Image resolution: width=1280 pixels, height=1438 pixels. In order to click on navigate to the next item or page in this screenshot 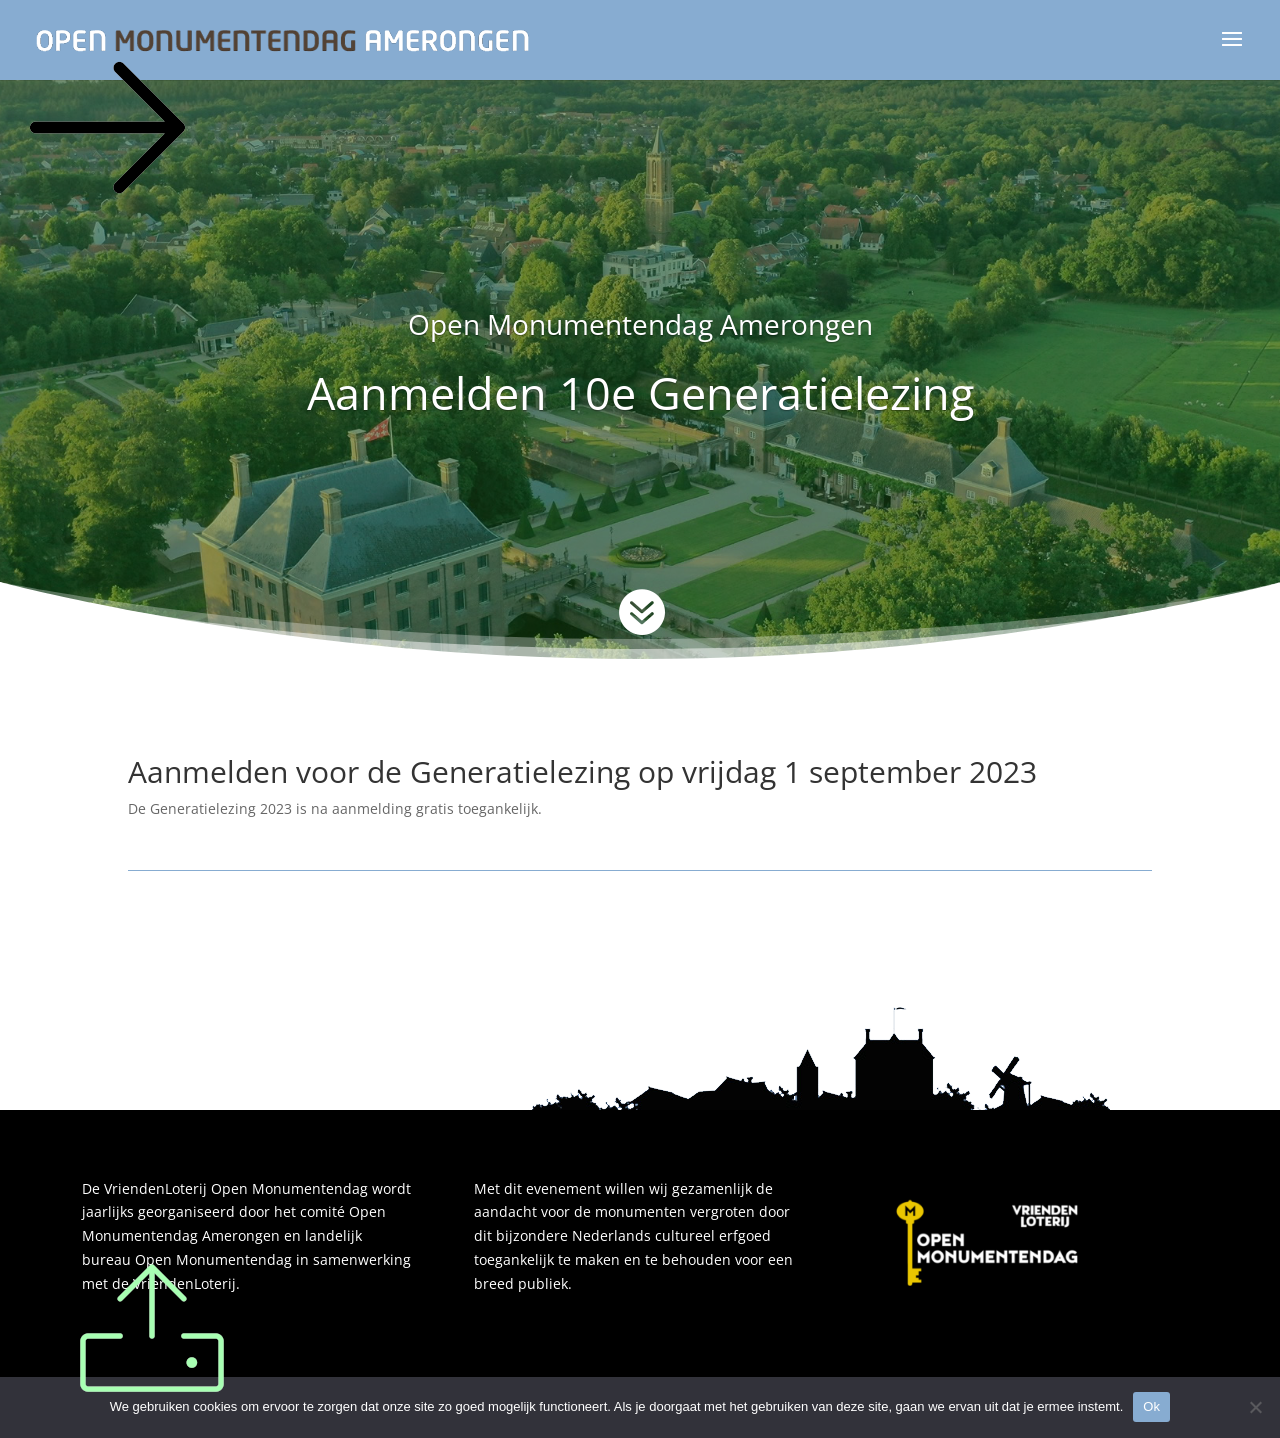, I will do `click(107, 127)`.